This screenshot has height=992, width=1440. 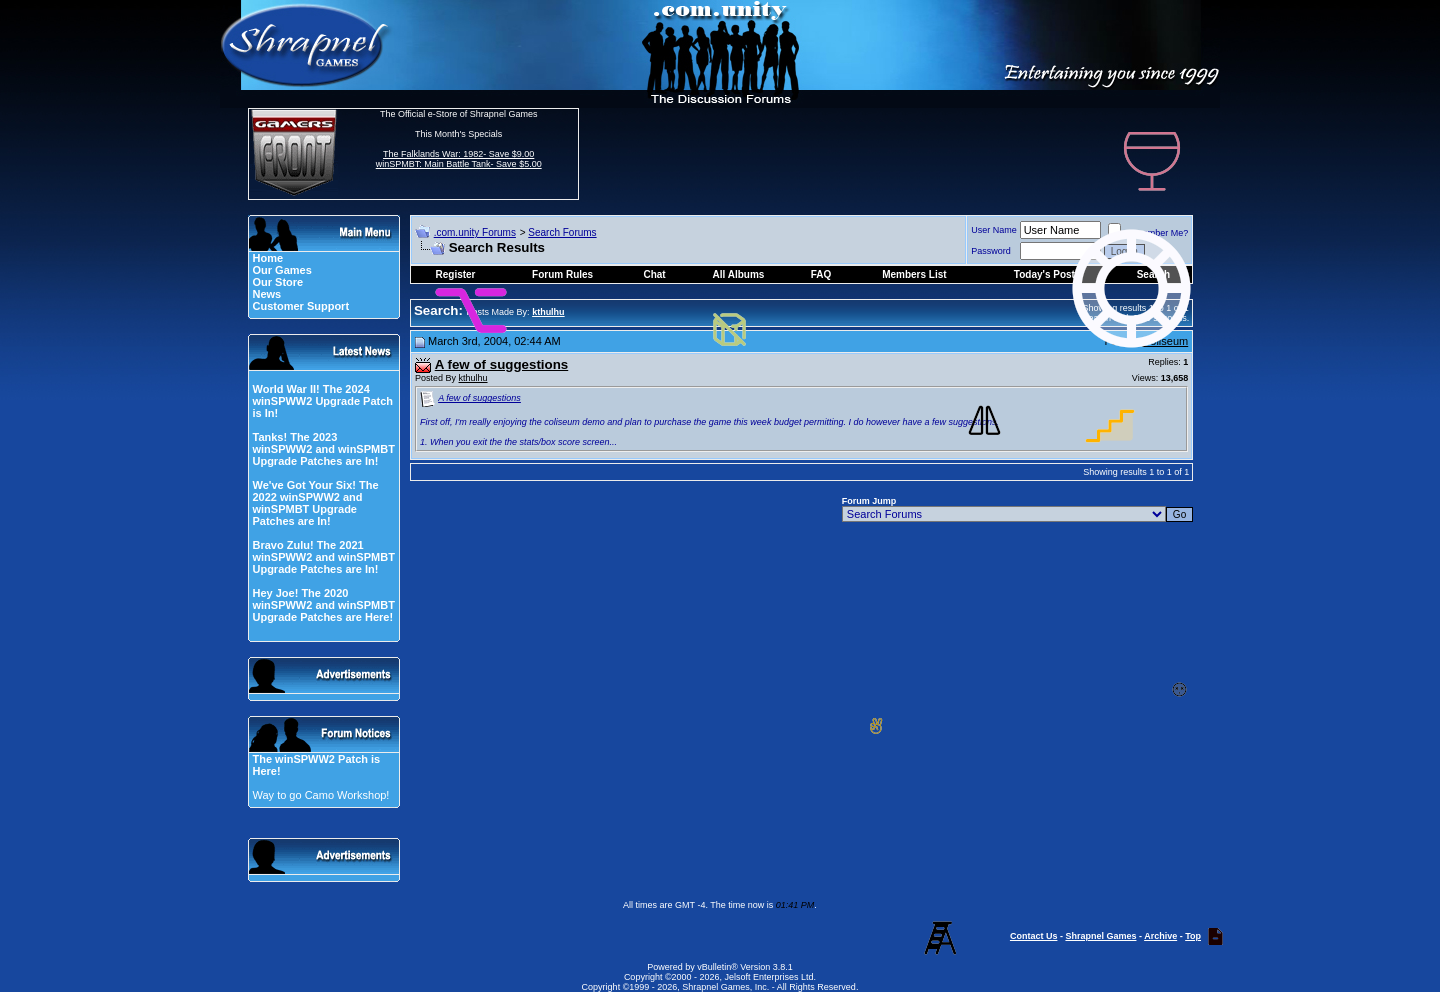 I want to click on browse wine or cocktail menu, so click(x=1152, y=160).